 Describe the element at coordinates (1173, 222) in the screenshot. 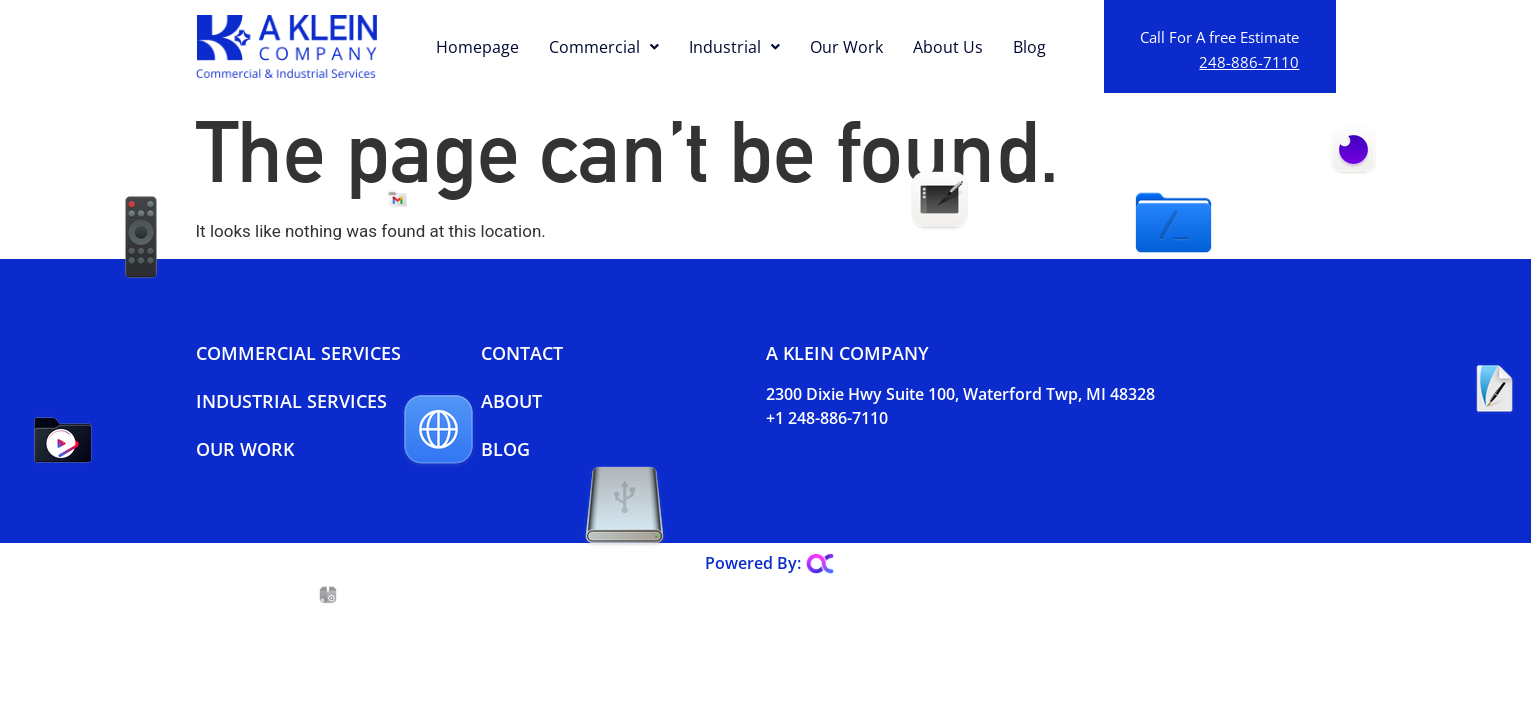

I see `access the root directory of your file system` at that location.